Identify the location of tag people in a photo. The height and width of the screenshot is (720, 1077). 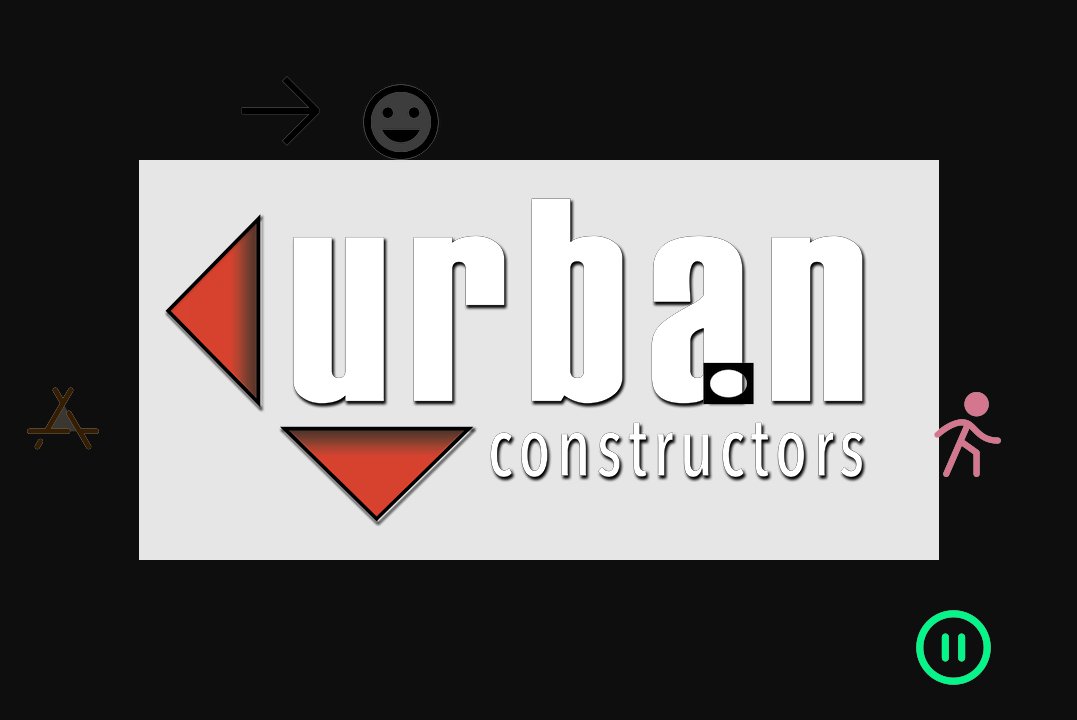
(401, 122).